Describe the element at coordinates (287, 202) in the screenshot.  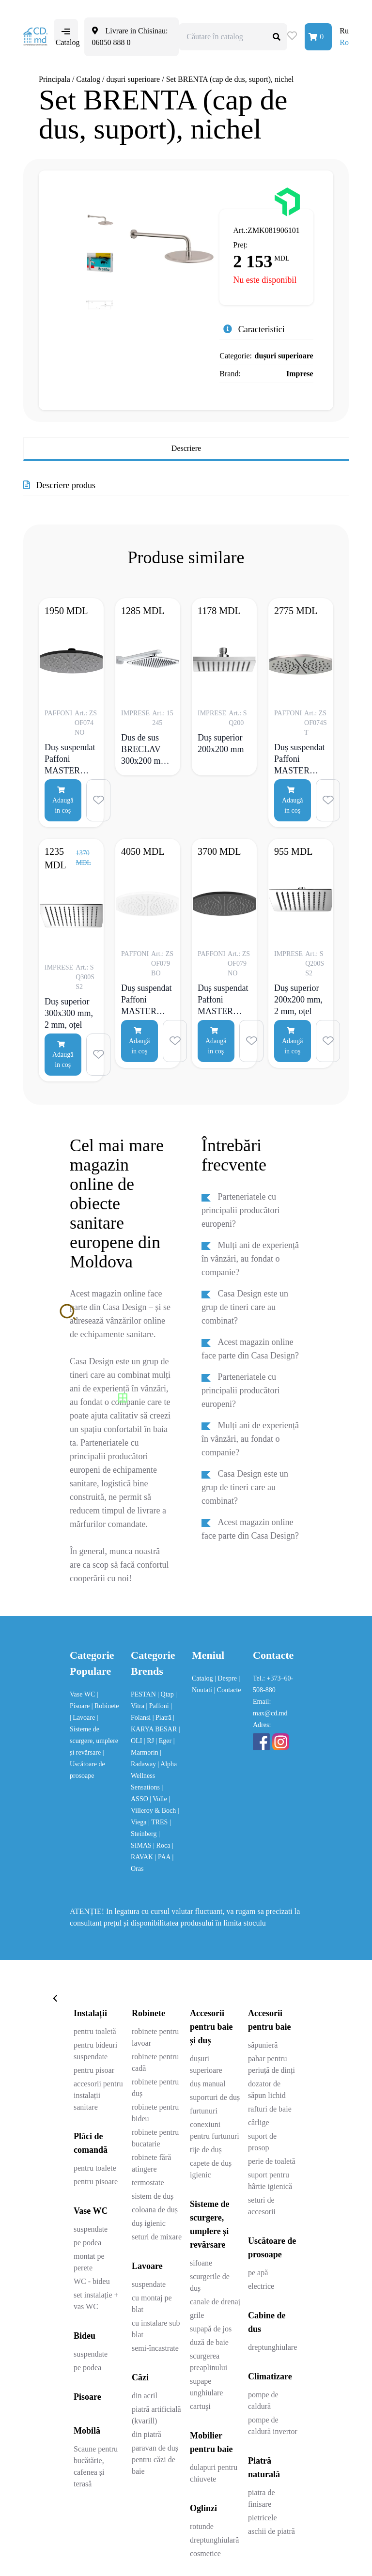
I see `new relic application performance monitoring logo` at that location.